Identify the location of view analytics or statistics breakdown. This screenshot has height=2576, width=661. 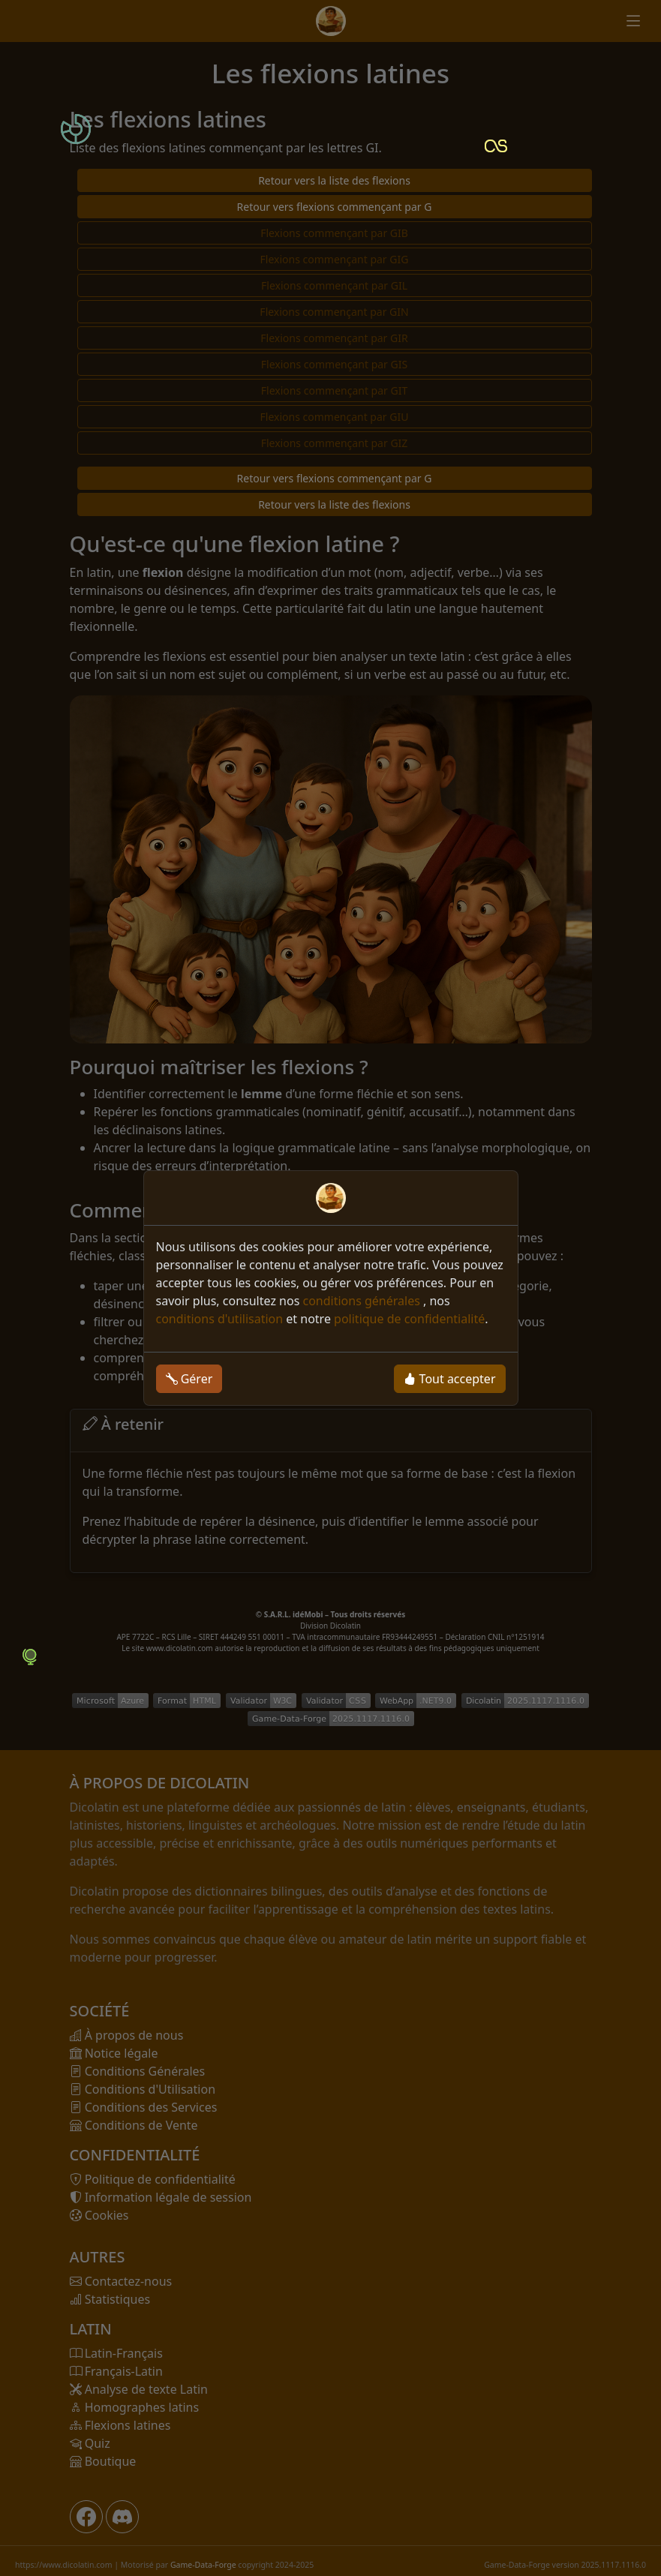
(76, 129).